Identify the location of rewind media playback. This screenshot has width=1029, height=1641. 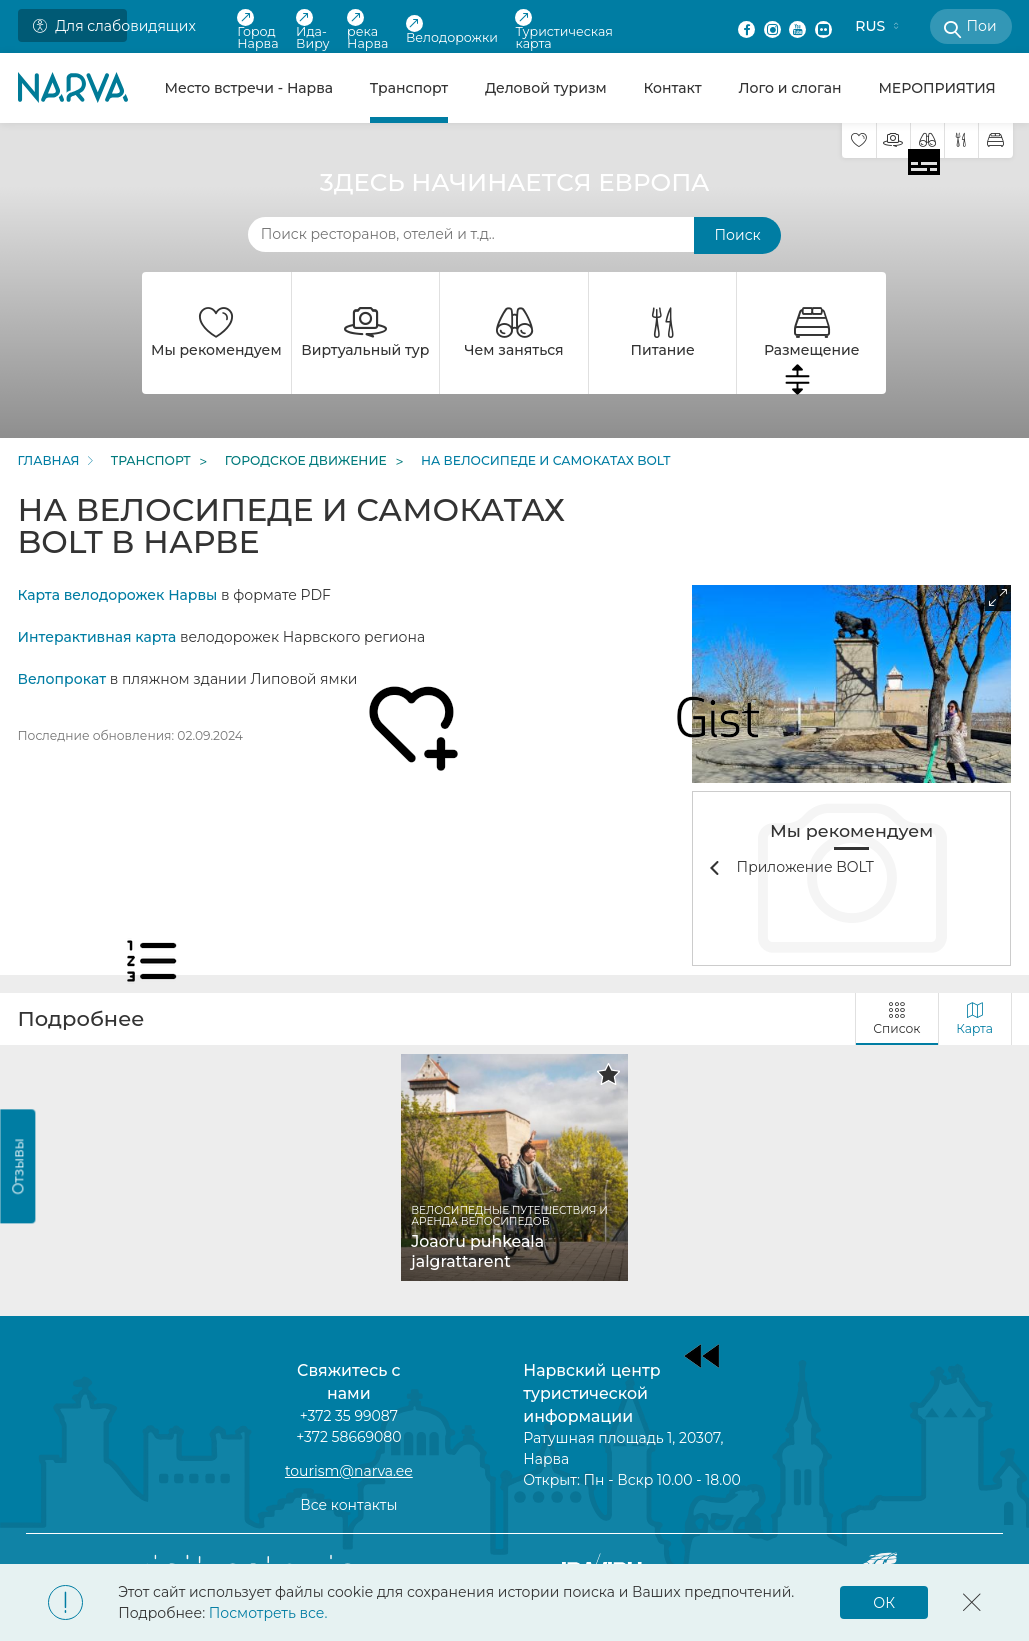
(703, 1356).